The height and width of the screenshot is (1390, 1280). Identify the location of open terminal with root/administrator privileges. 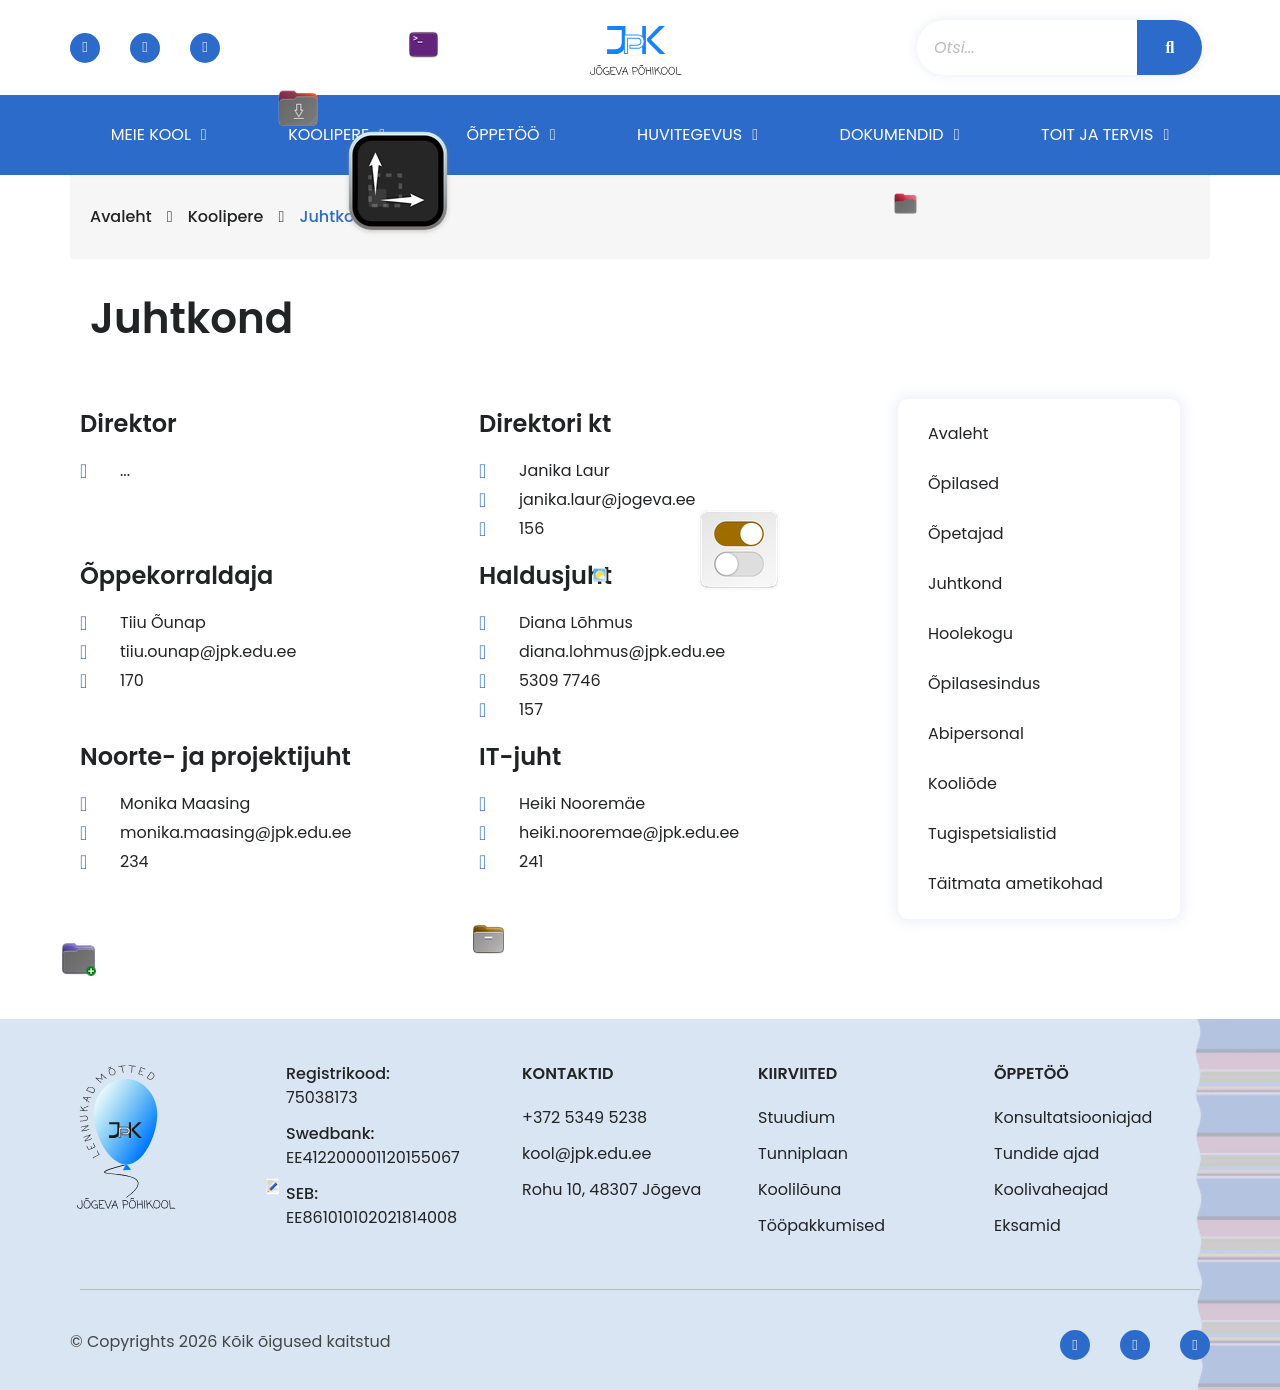
(423, 44).